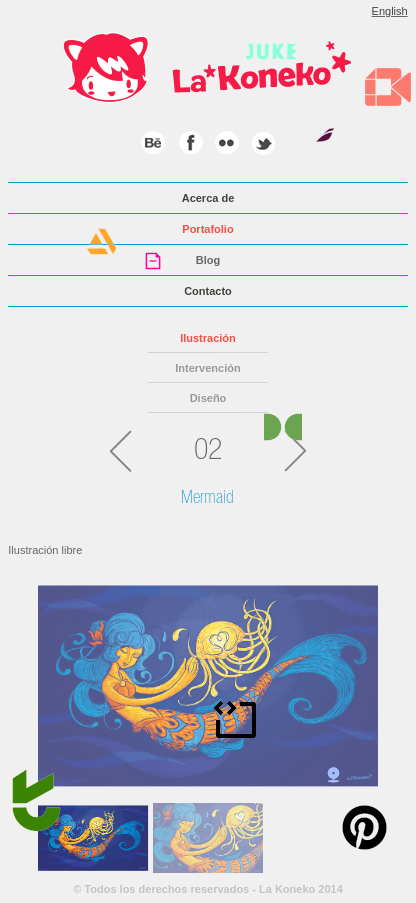  Describe the element at coordinates (236, 720) in the screenshot. I see `insert a code block into the editor` at that location.